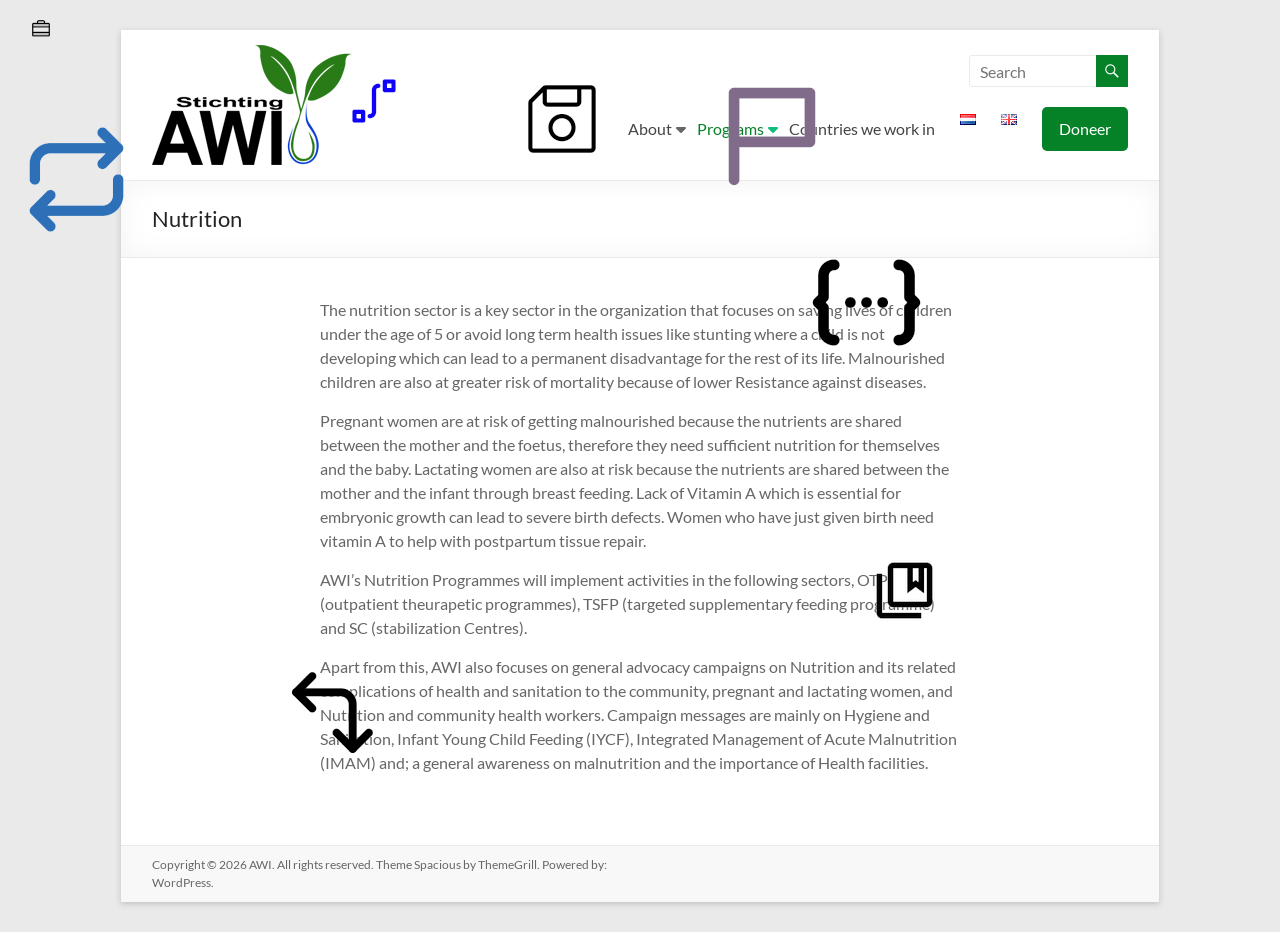  I want to click on enable repeat mode for playback, so click(76, 179).